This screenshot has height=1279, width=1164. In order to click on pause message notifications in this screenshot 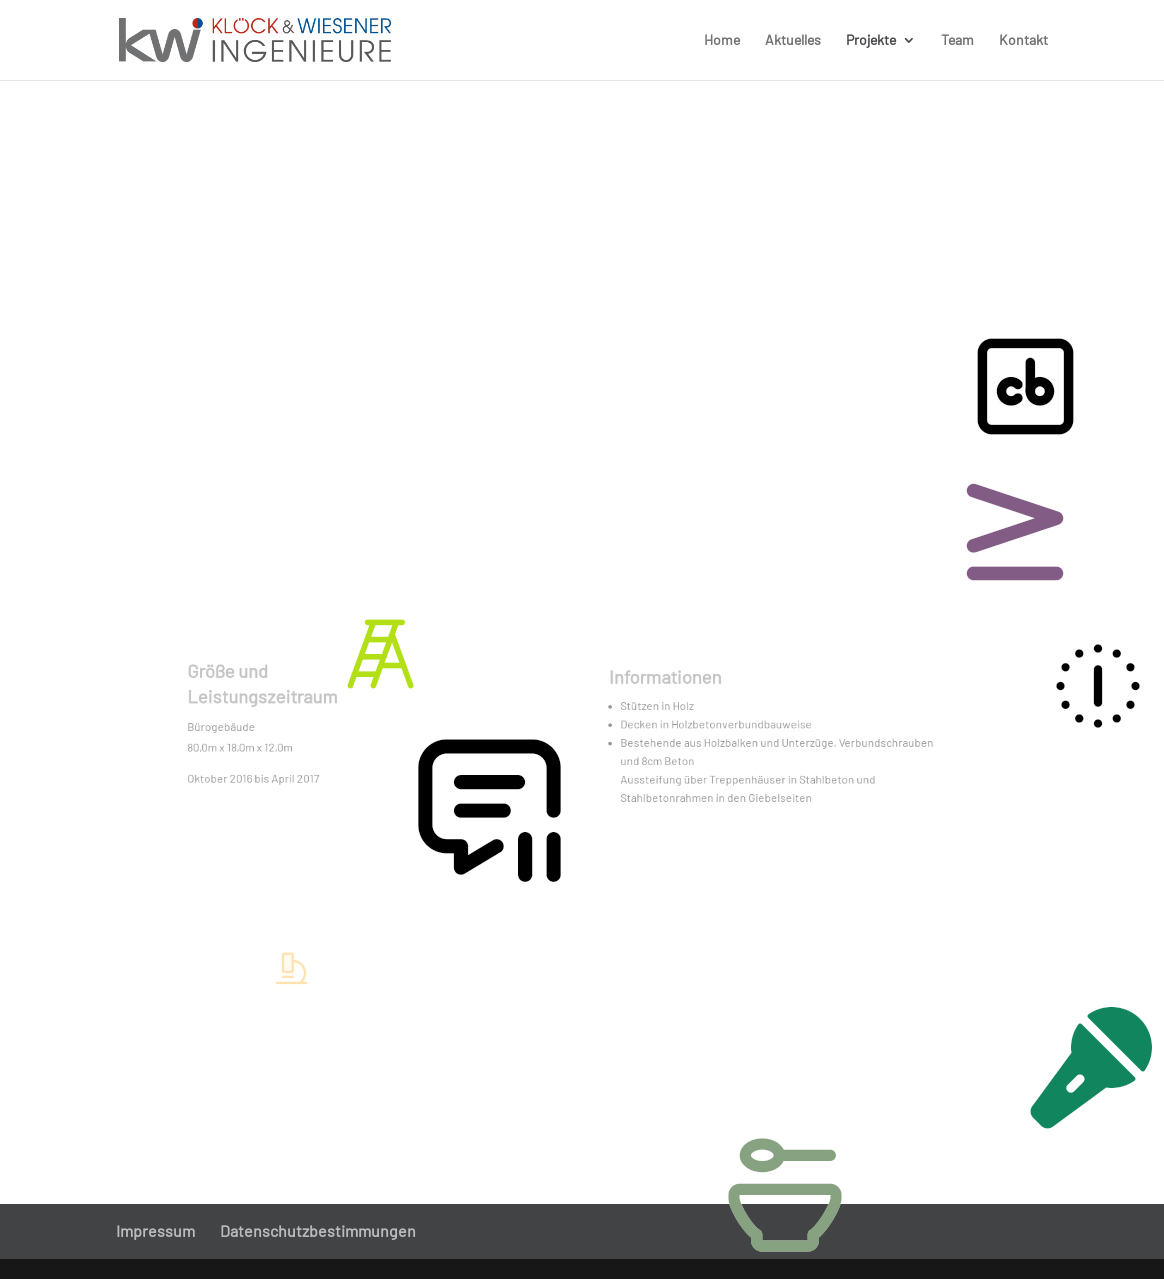, I will do `click(489, 803)`.